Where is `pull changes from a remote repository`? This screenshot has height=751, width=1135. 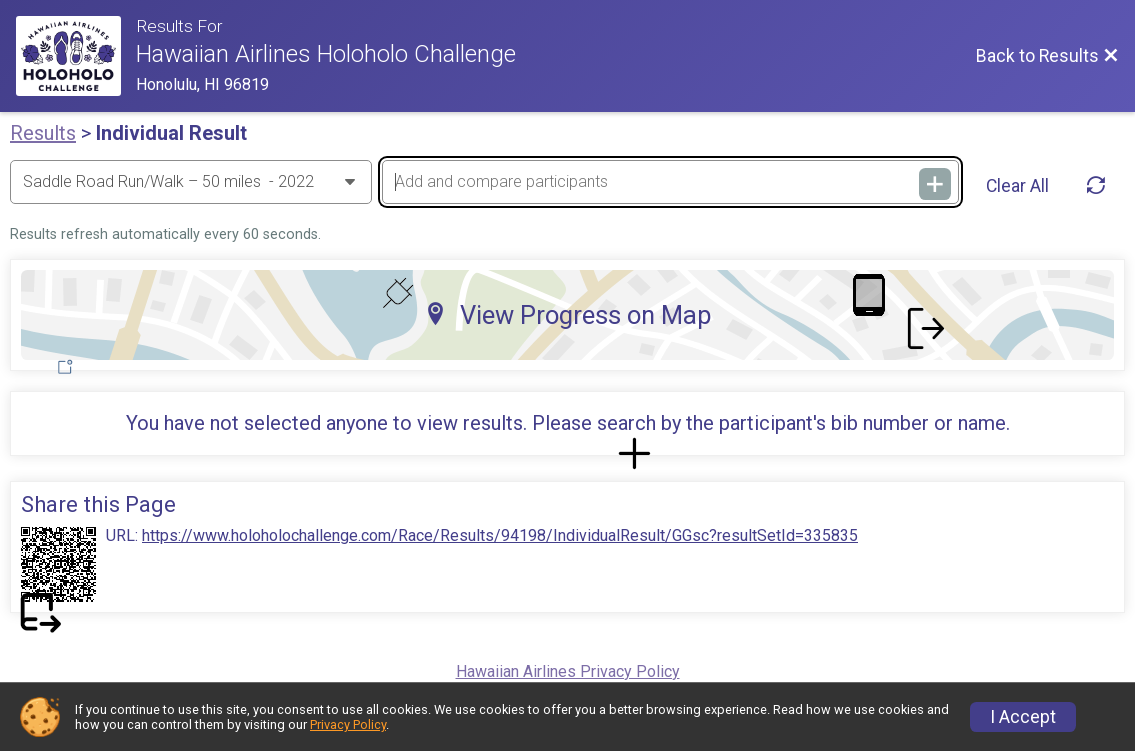
pull changes from a remote repository is located at coordinates (39, 614).